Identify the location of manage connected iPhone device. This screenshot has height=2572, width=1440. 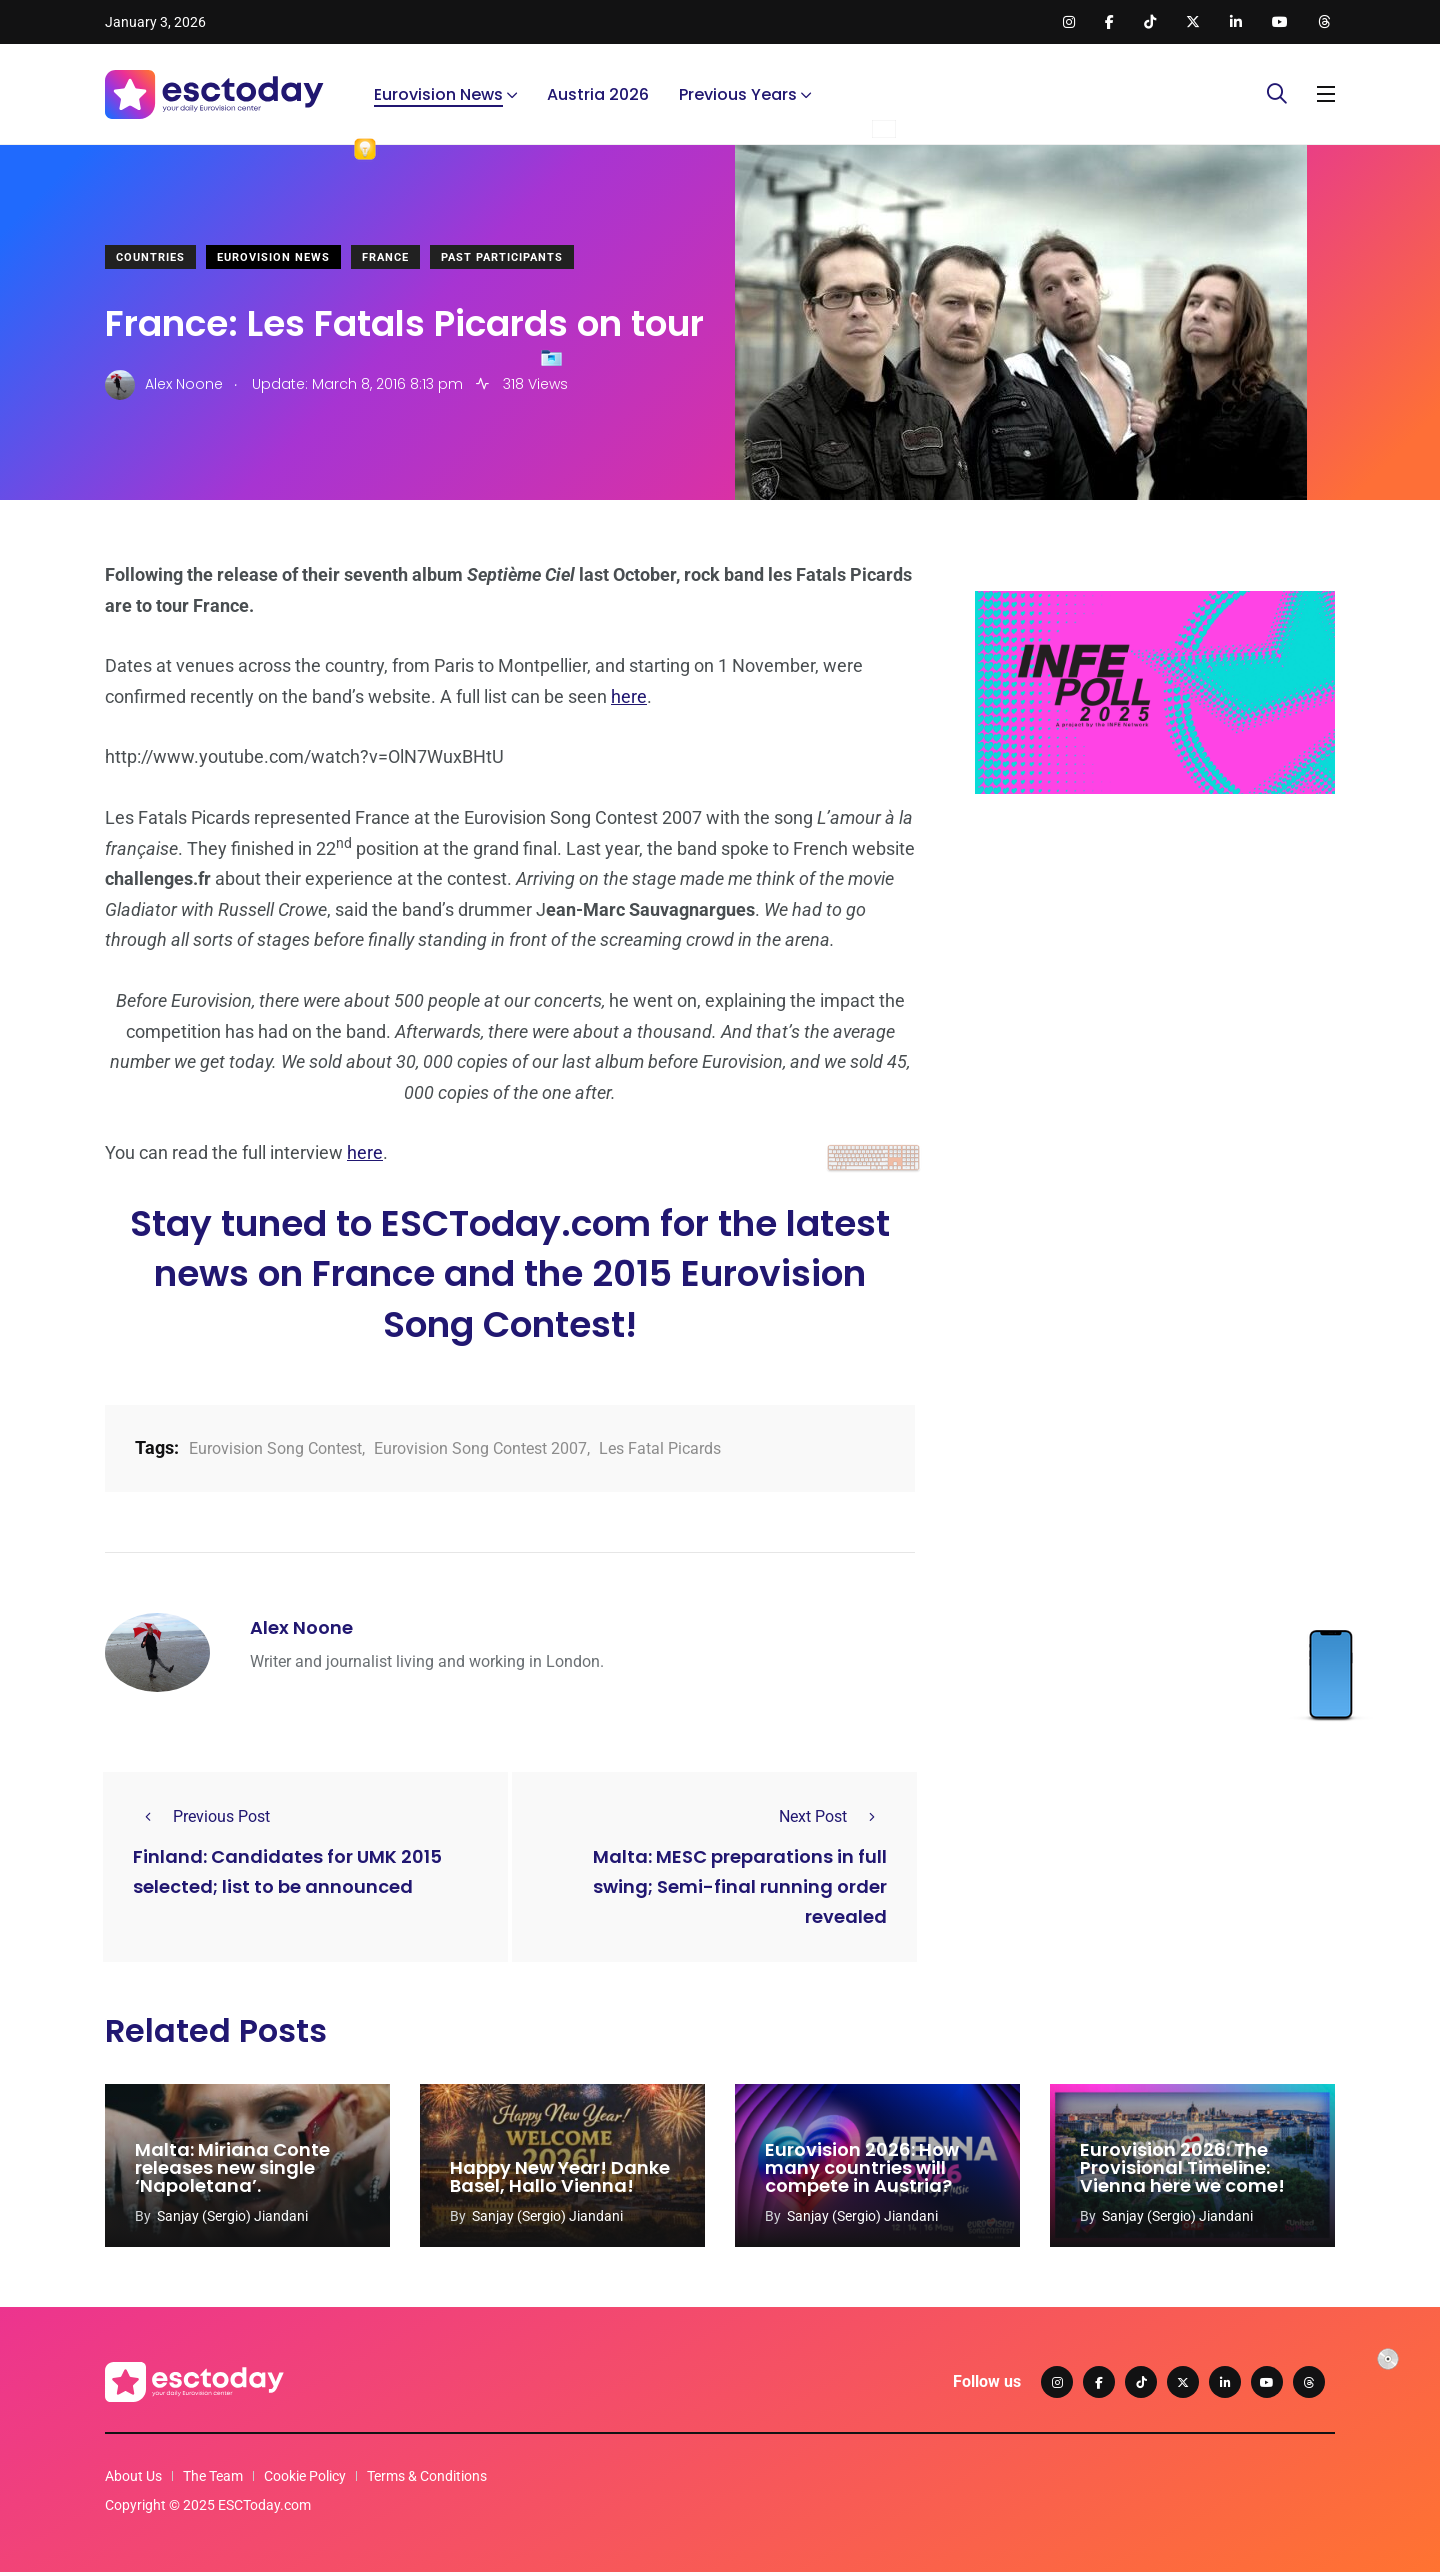
(1331, 1676).